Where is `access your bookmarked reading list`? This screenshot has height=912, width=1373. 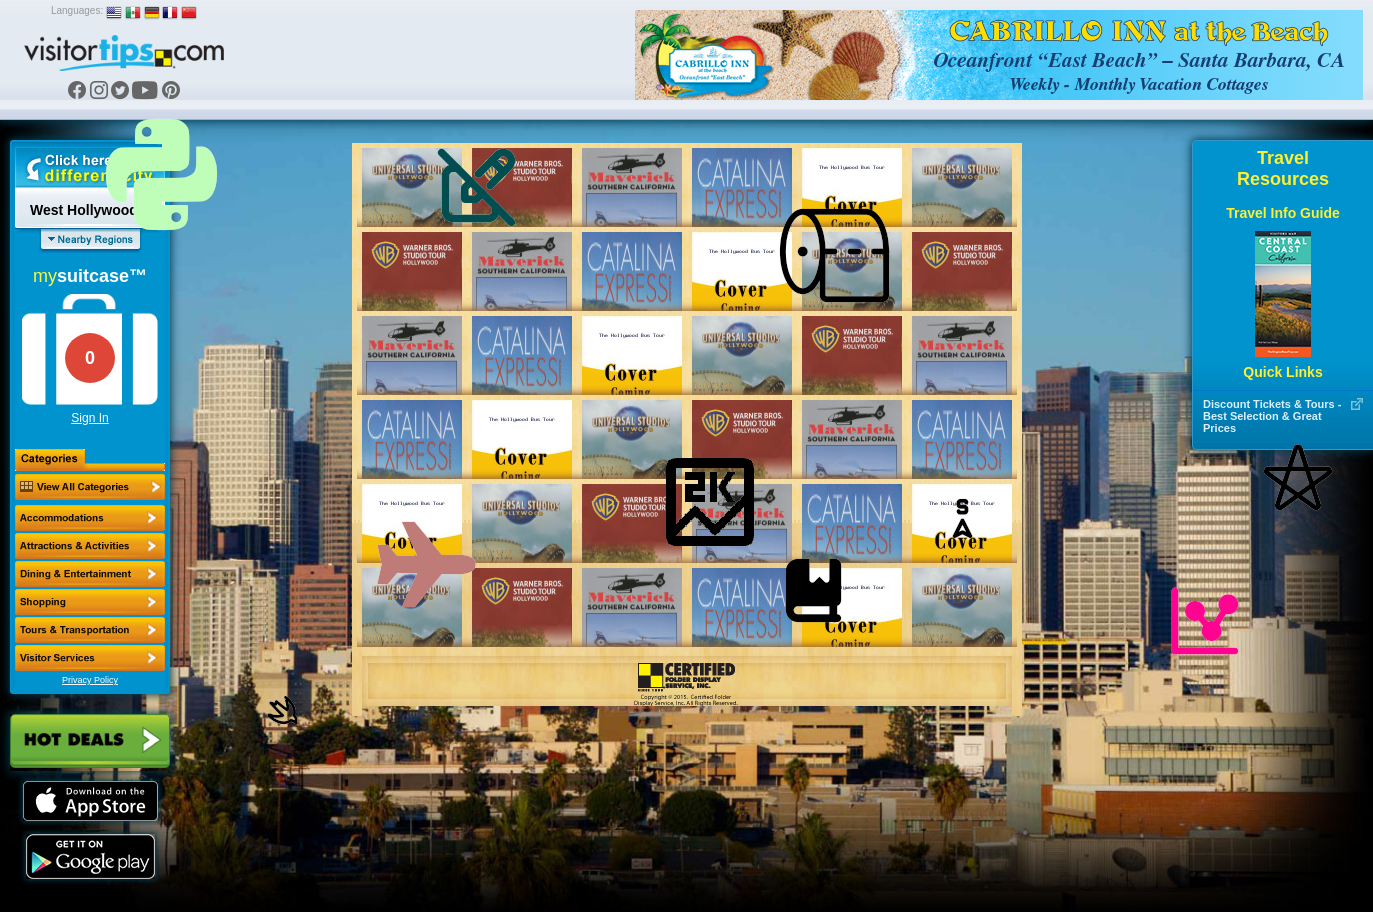
access your bookmarked reading list is located at coordinates (813, 590).